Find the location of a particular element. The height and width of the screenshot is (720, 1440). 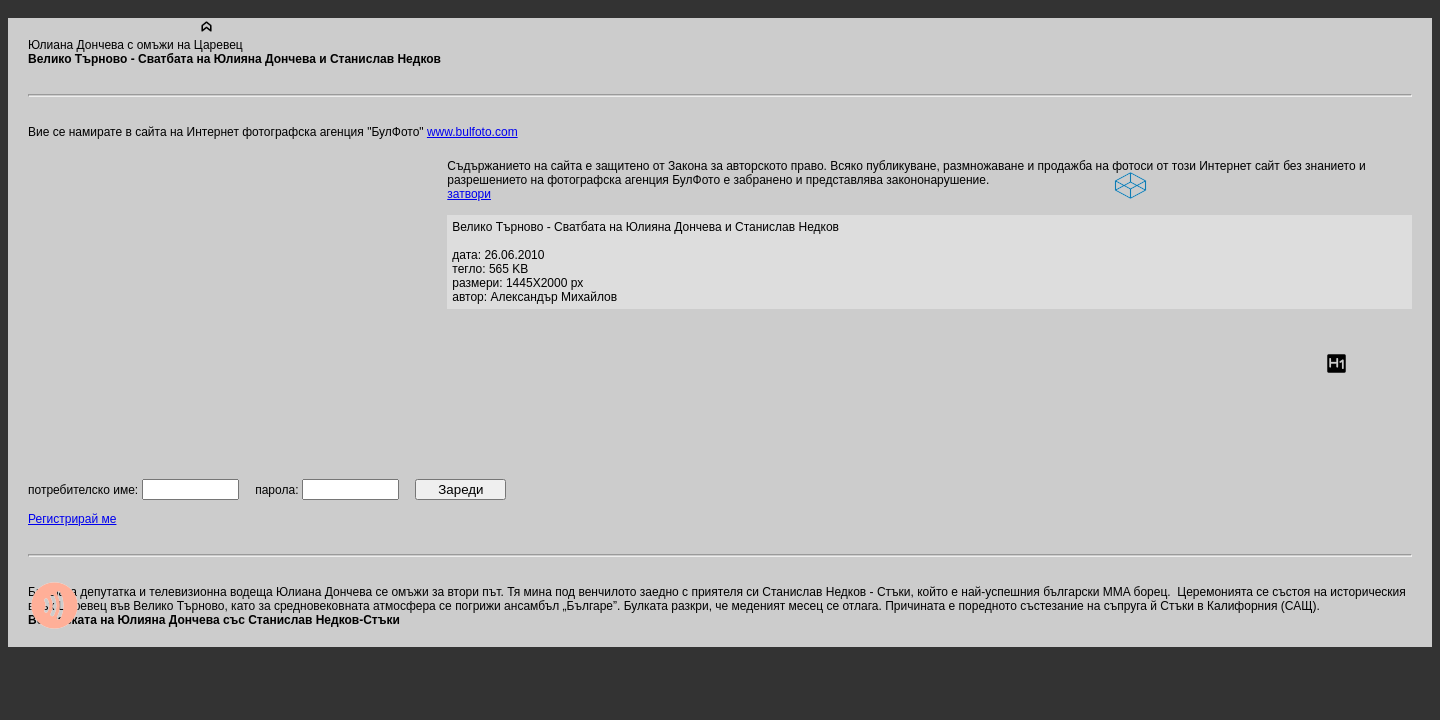

open CodePen profile or project is located at coordinates (1130, 185).